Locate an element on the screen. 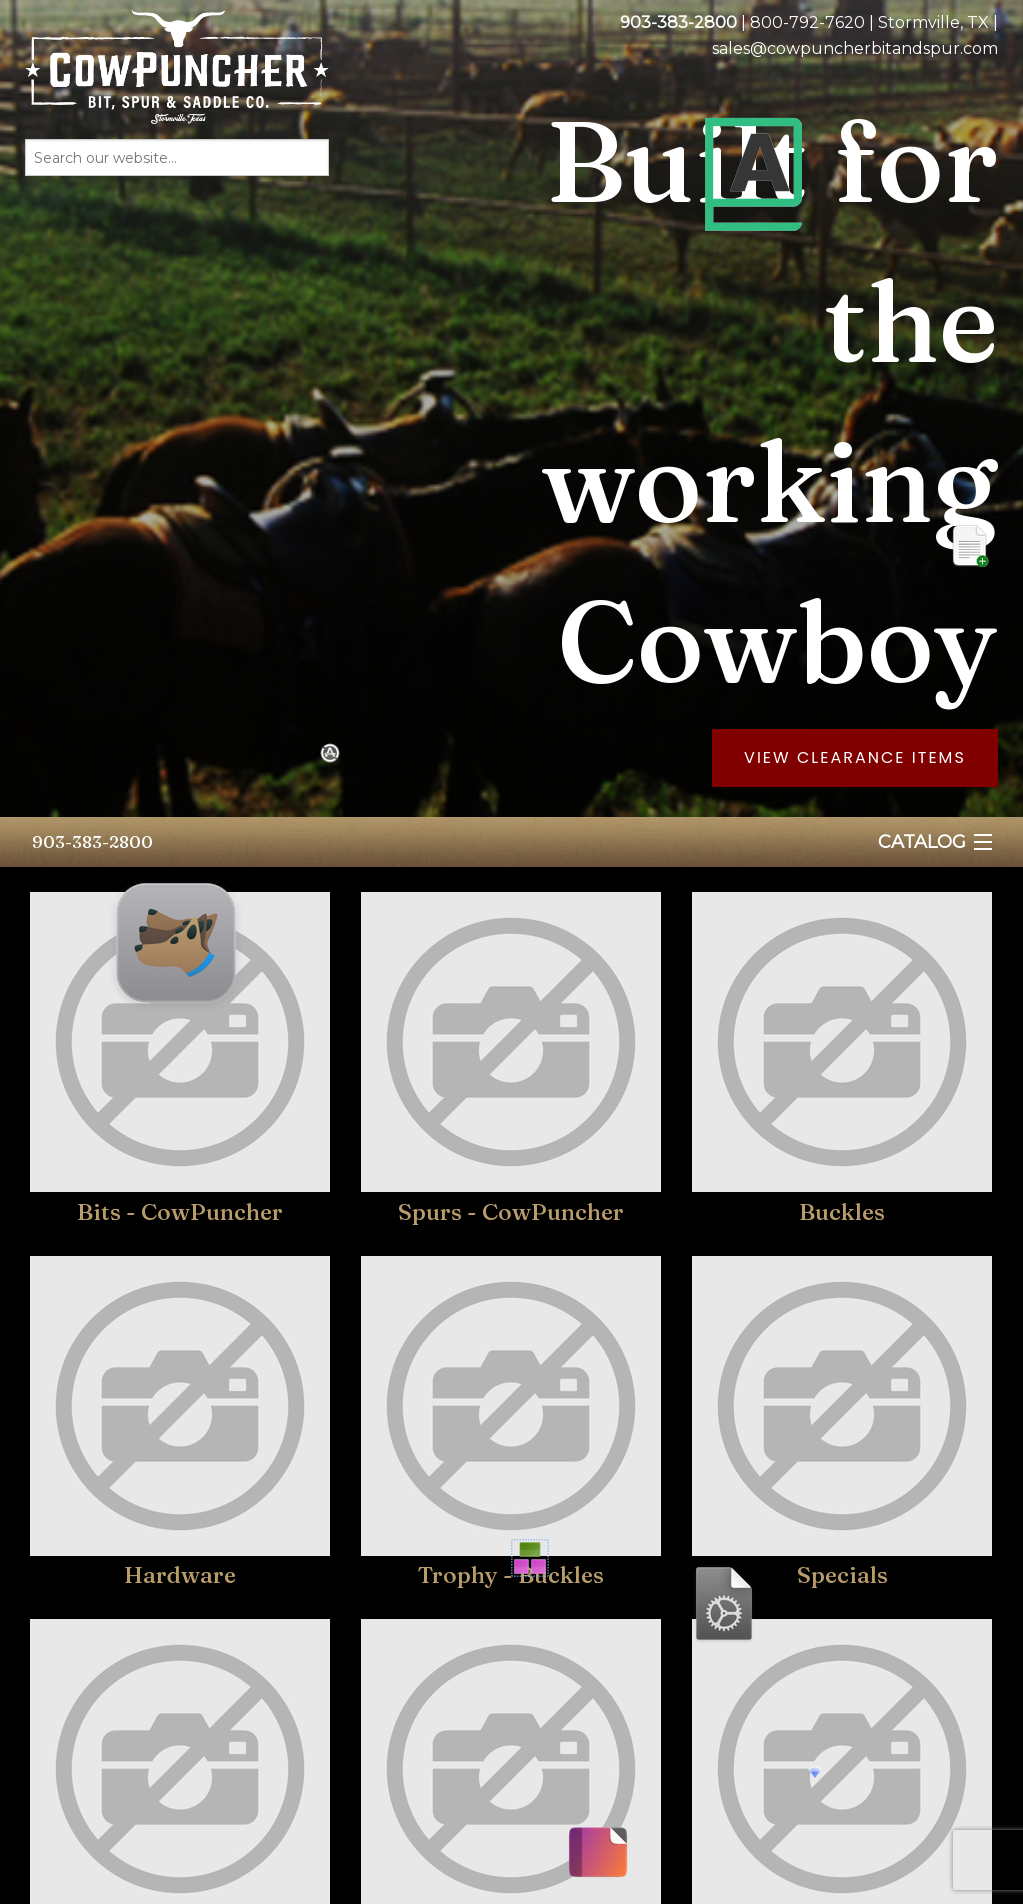 The image size is (1023, 1904). open the software updater application is located at coordinates (330, 753).